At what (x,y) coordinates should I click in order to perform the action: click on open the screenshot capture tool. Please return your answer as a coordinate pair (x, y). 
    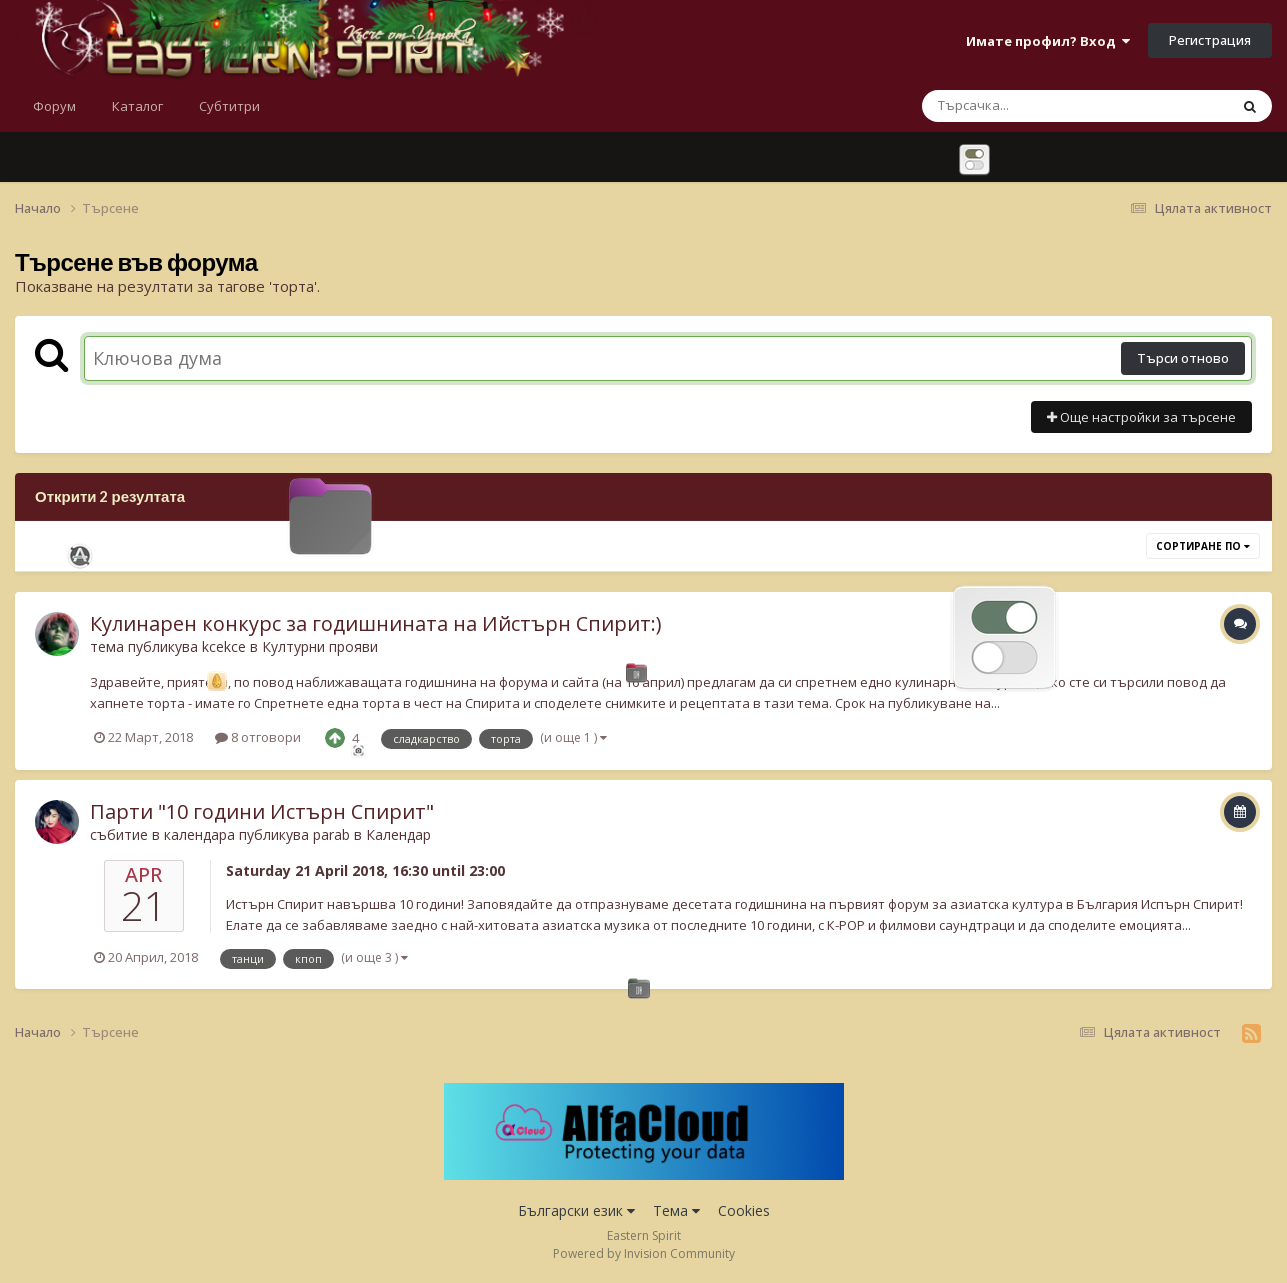
    Looking at the image, I should click on (358, 750).